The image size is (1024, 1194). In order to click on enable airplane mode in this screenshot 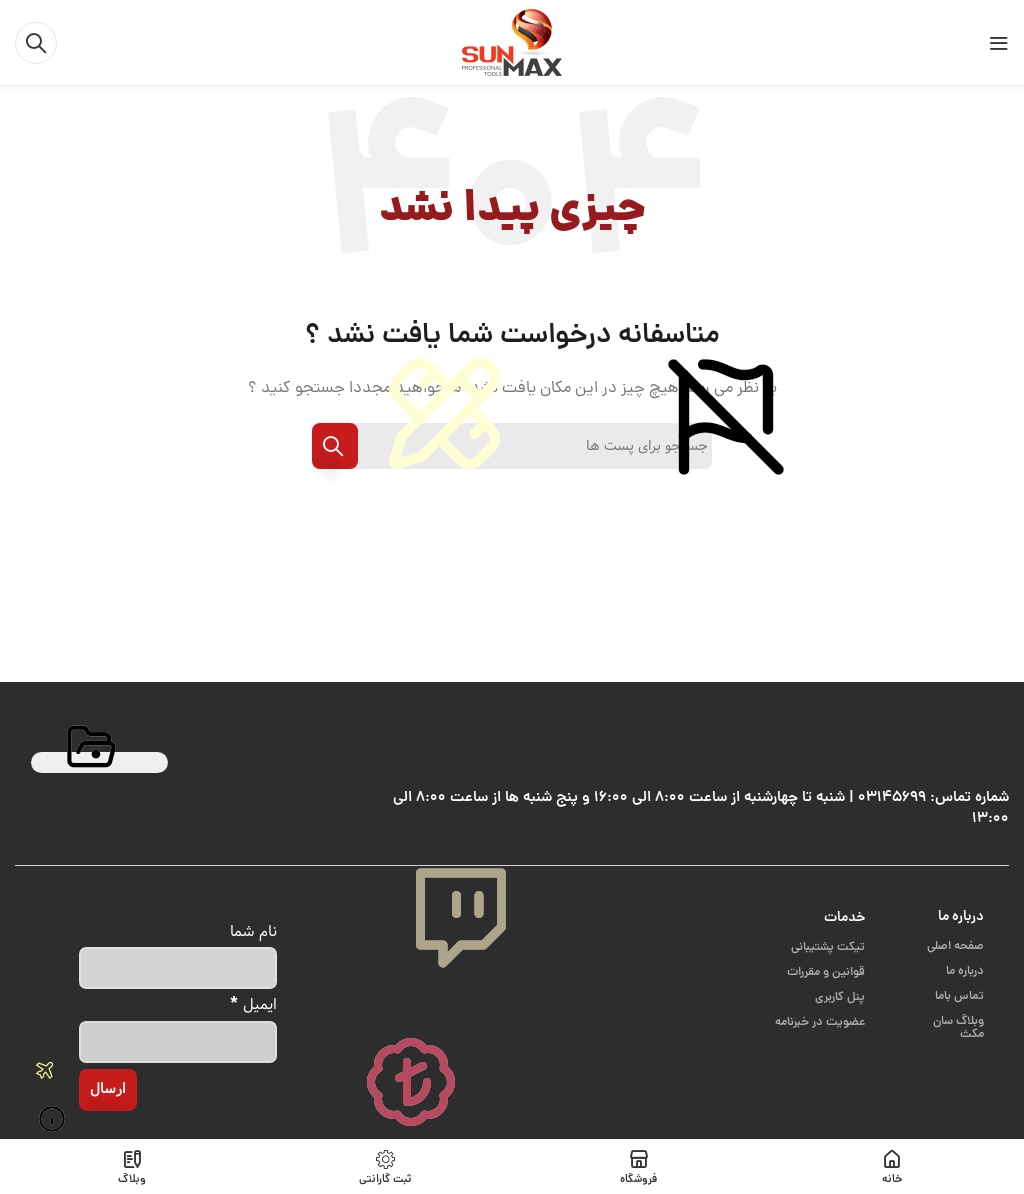, I will do `click(45, 1070)`.